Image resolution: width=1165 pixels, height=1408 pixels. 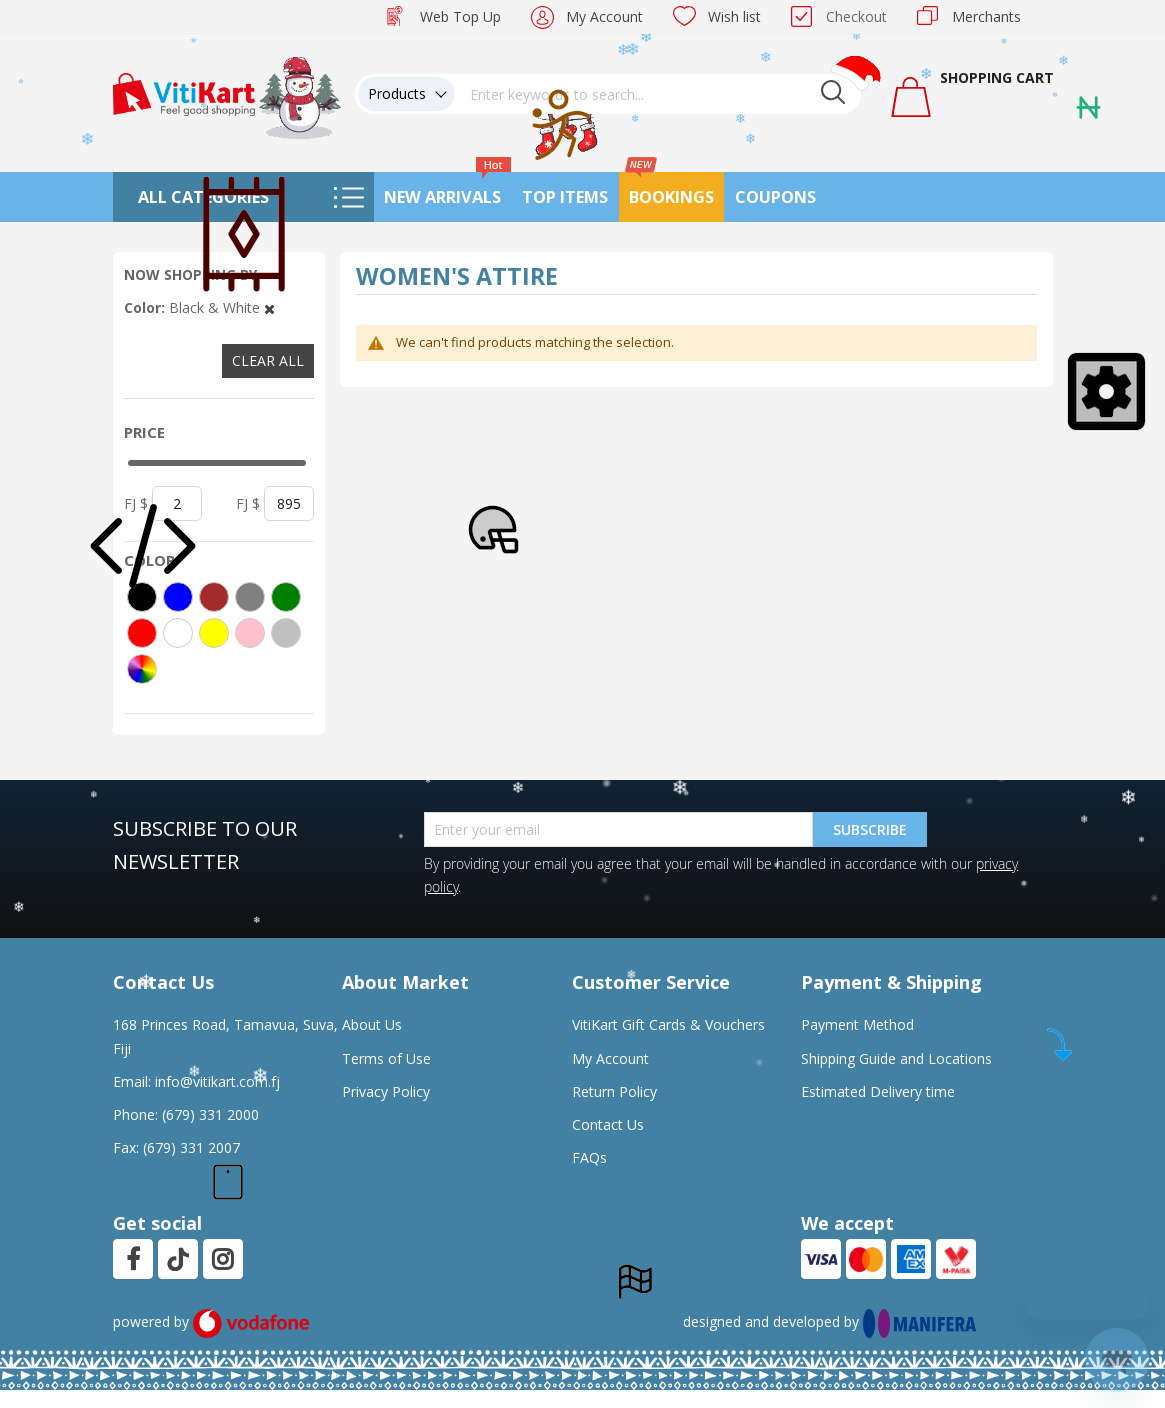 I want to click on throw or discard an item, so click(x=558, y=123).